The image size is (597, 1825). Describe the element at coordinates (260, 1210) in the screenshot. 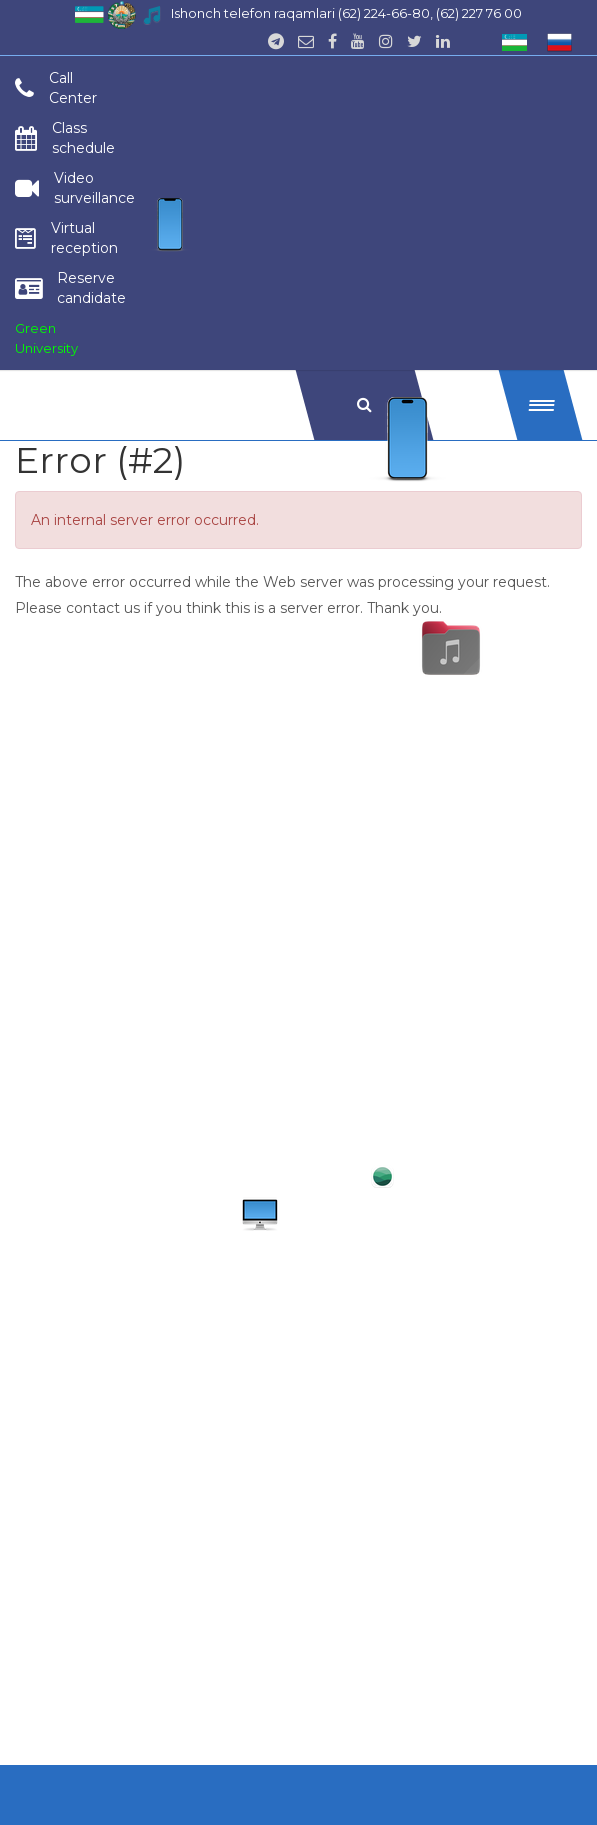

I see `represents this mac in system preferences or network settings` at that location.